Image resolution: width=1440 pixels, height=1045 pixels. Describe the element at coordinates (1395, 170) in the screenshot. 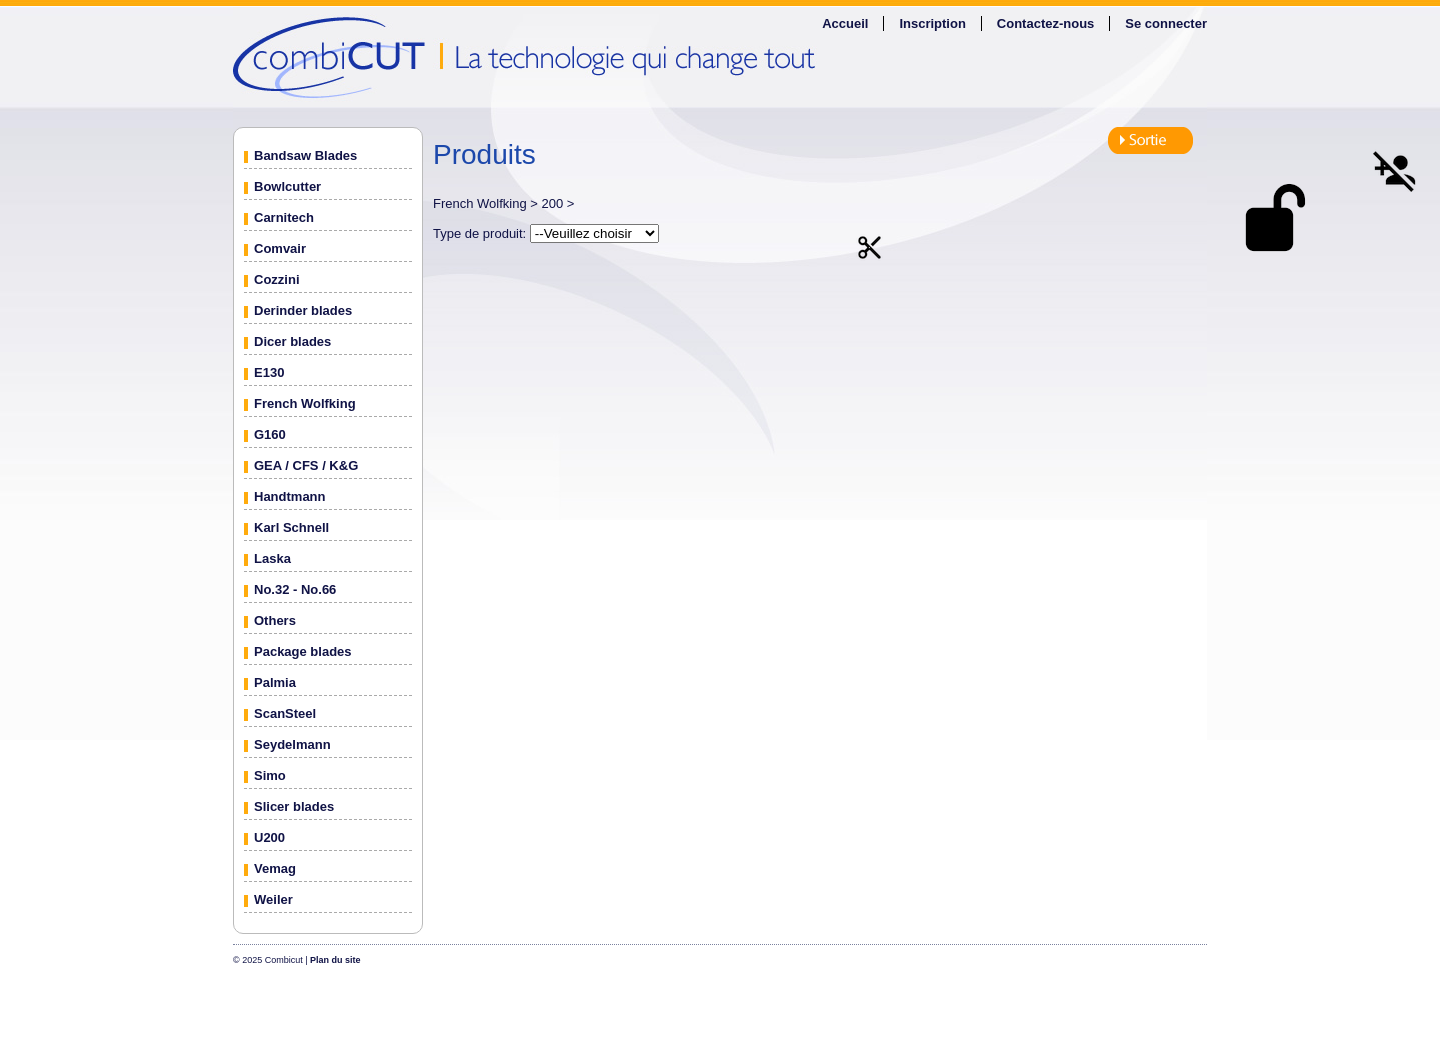

I see `indicates adding contacts is disabled` at that location.